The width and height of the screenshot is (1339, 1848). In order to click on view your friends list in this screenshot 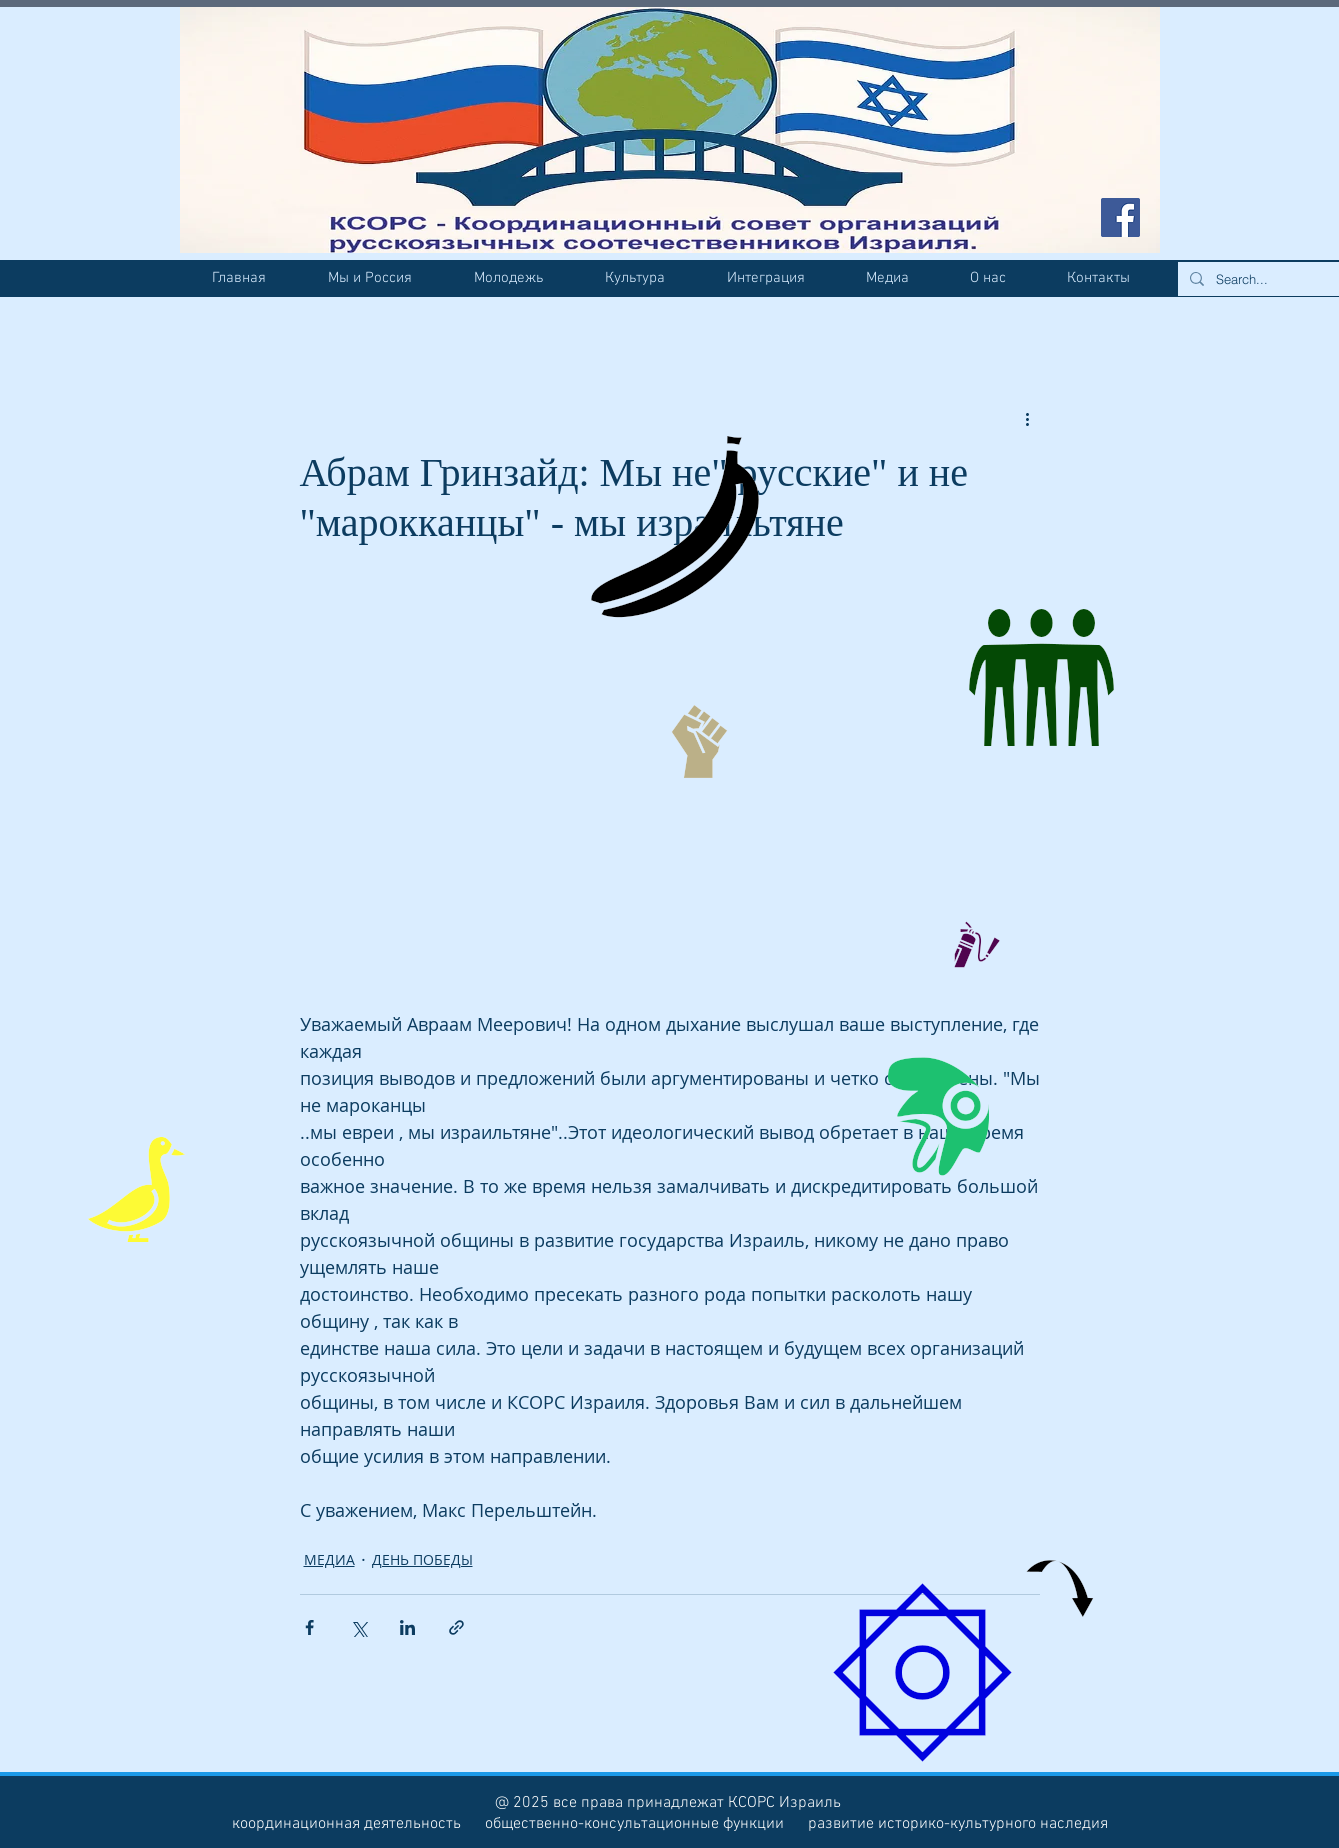, I will do `click(1041, 677)`.